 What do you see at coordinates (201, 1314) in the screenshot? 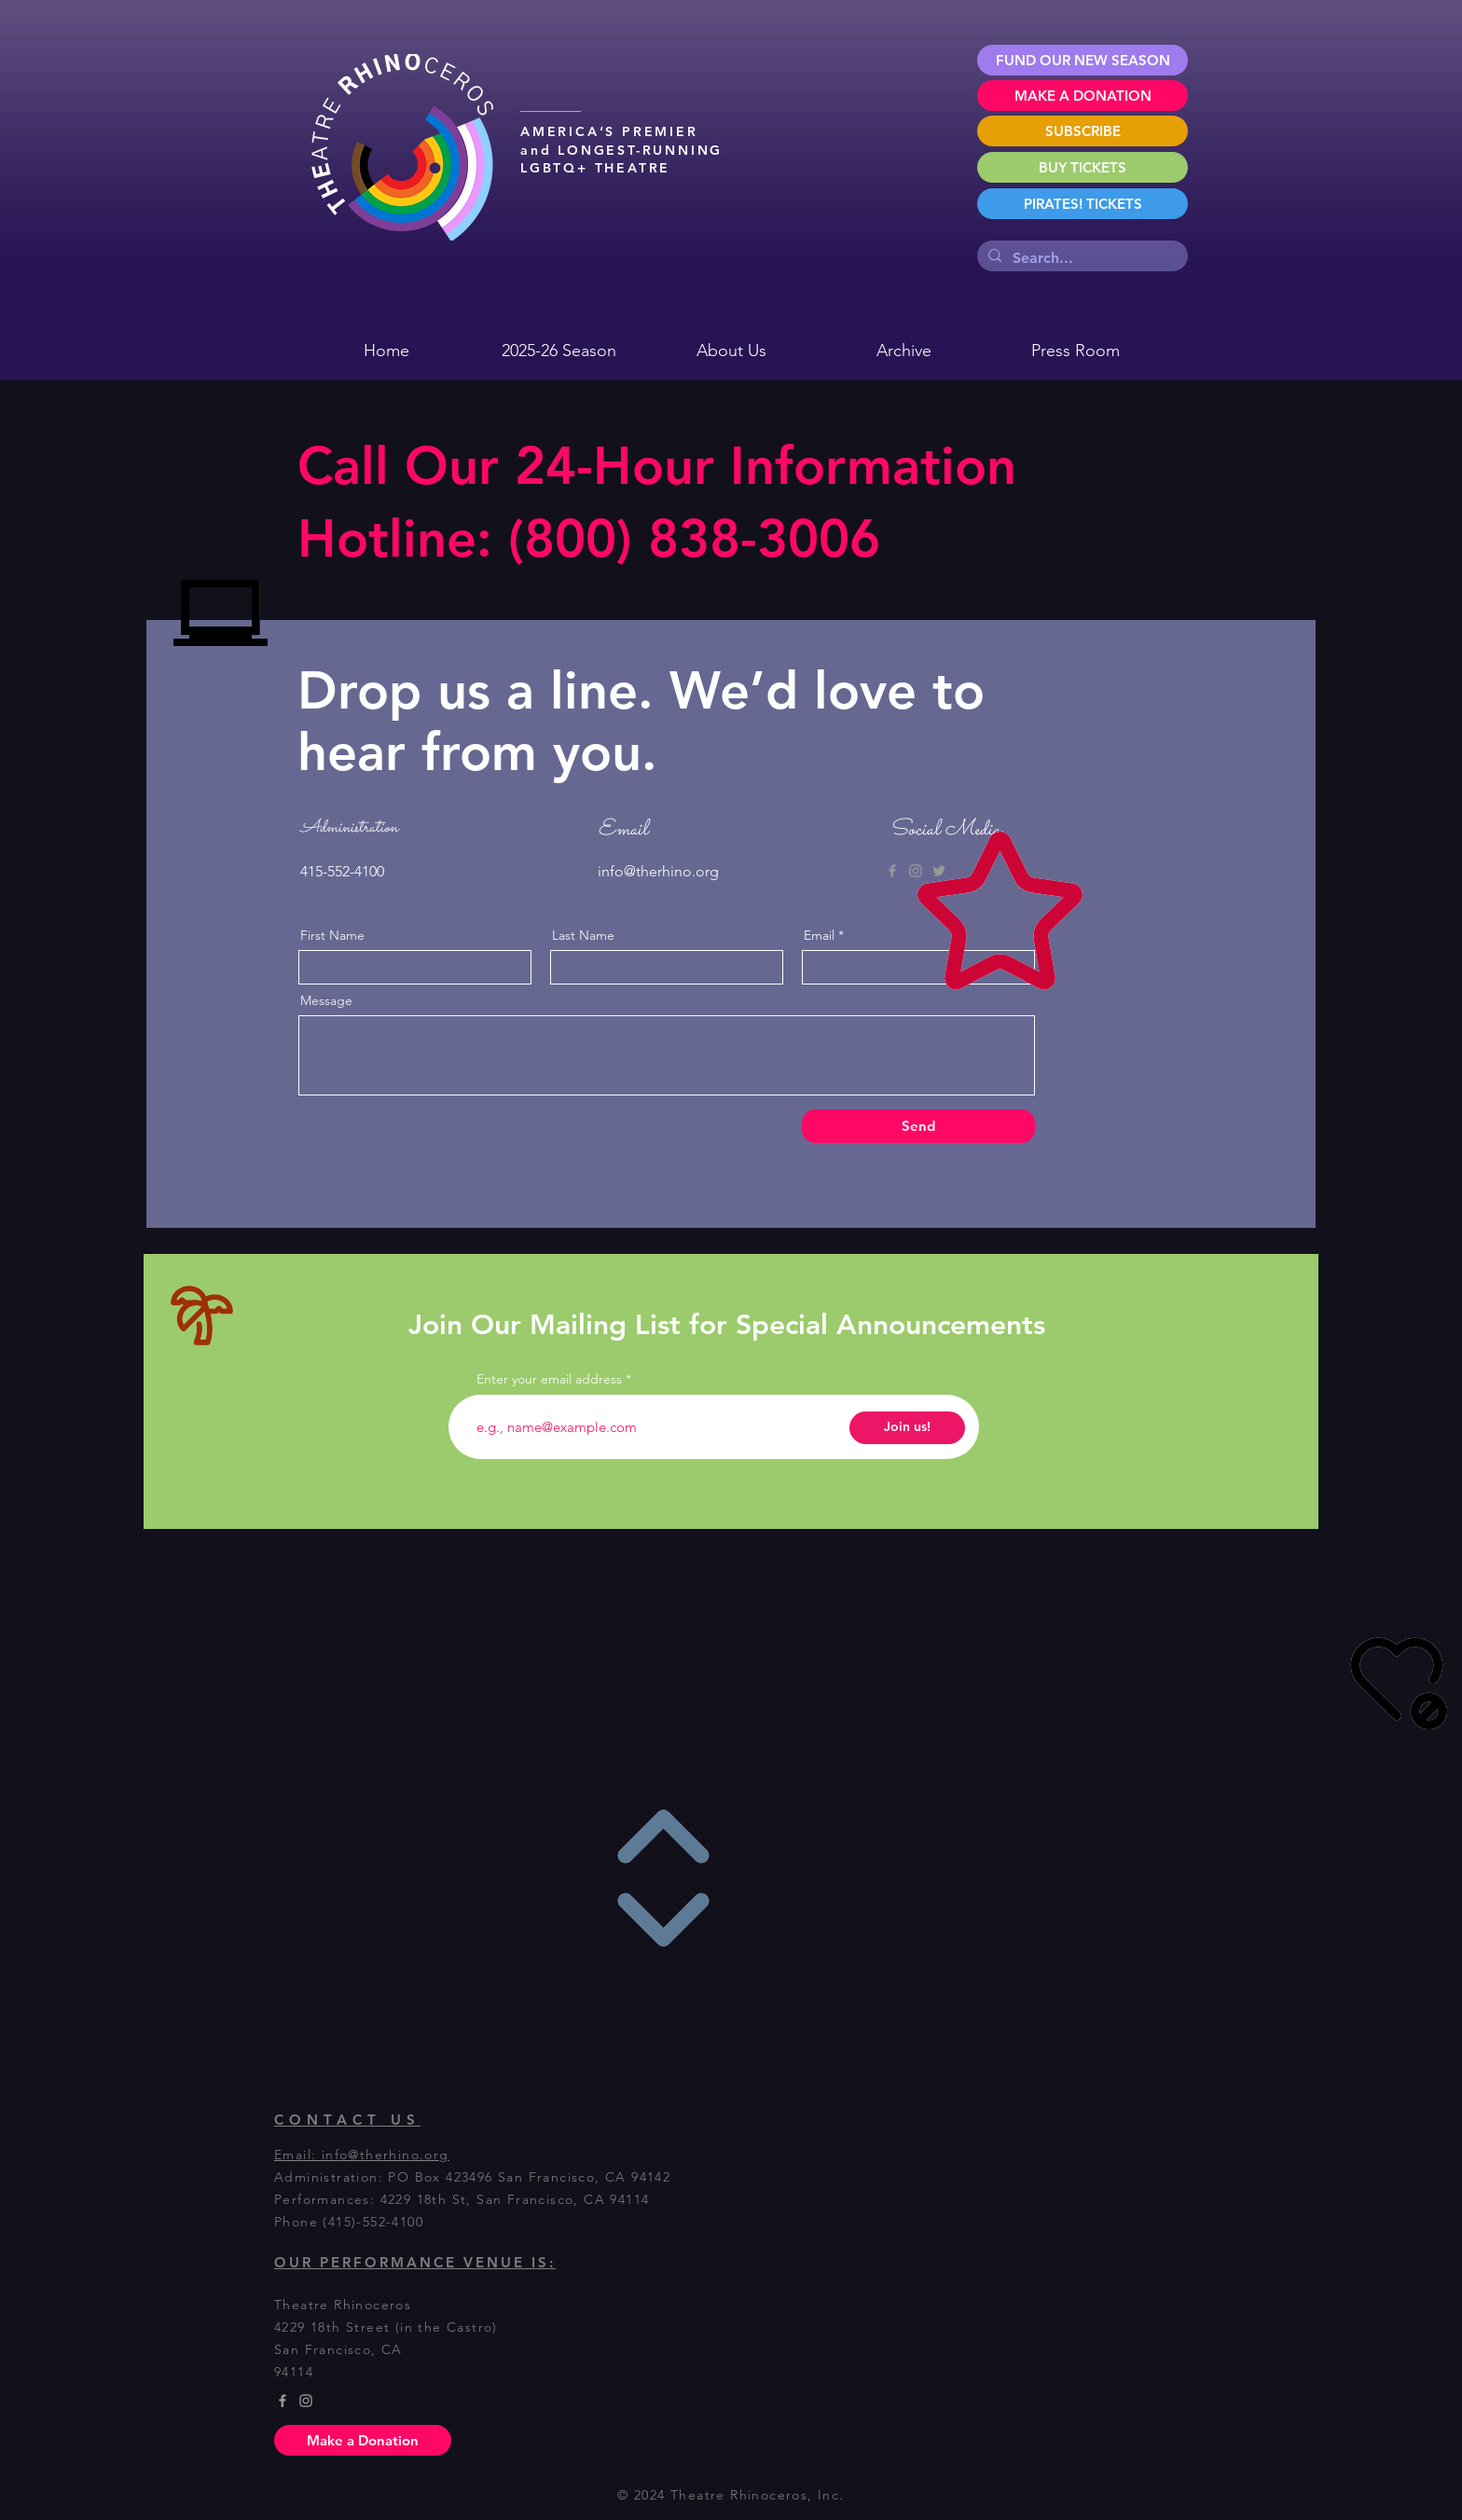
I see `browse tropical or beach vacation destinations` at bounding box center [201, 1314].